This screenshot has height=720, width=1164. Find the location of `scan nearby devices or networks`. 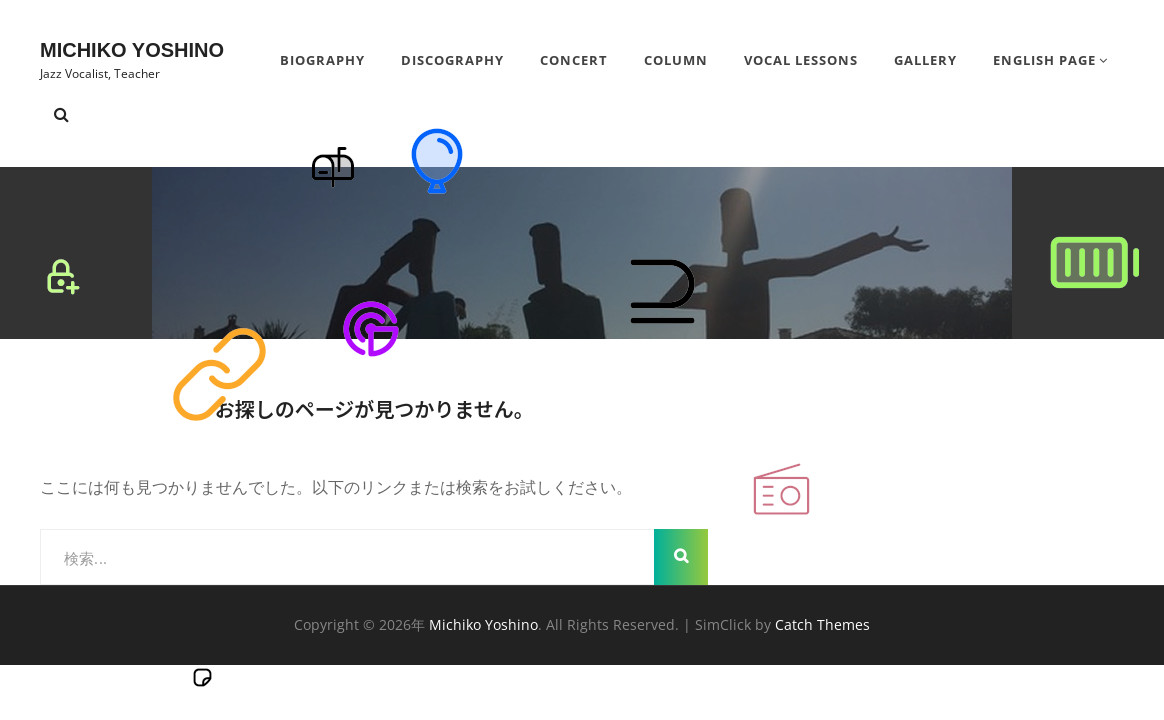

scan nearby devices or networks is located at coordinates (371, 329).